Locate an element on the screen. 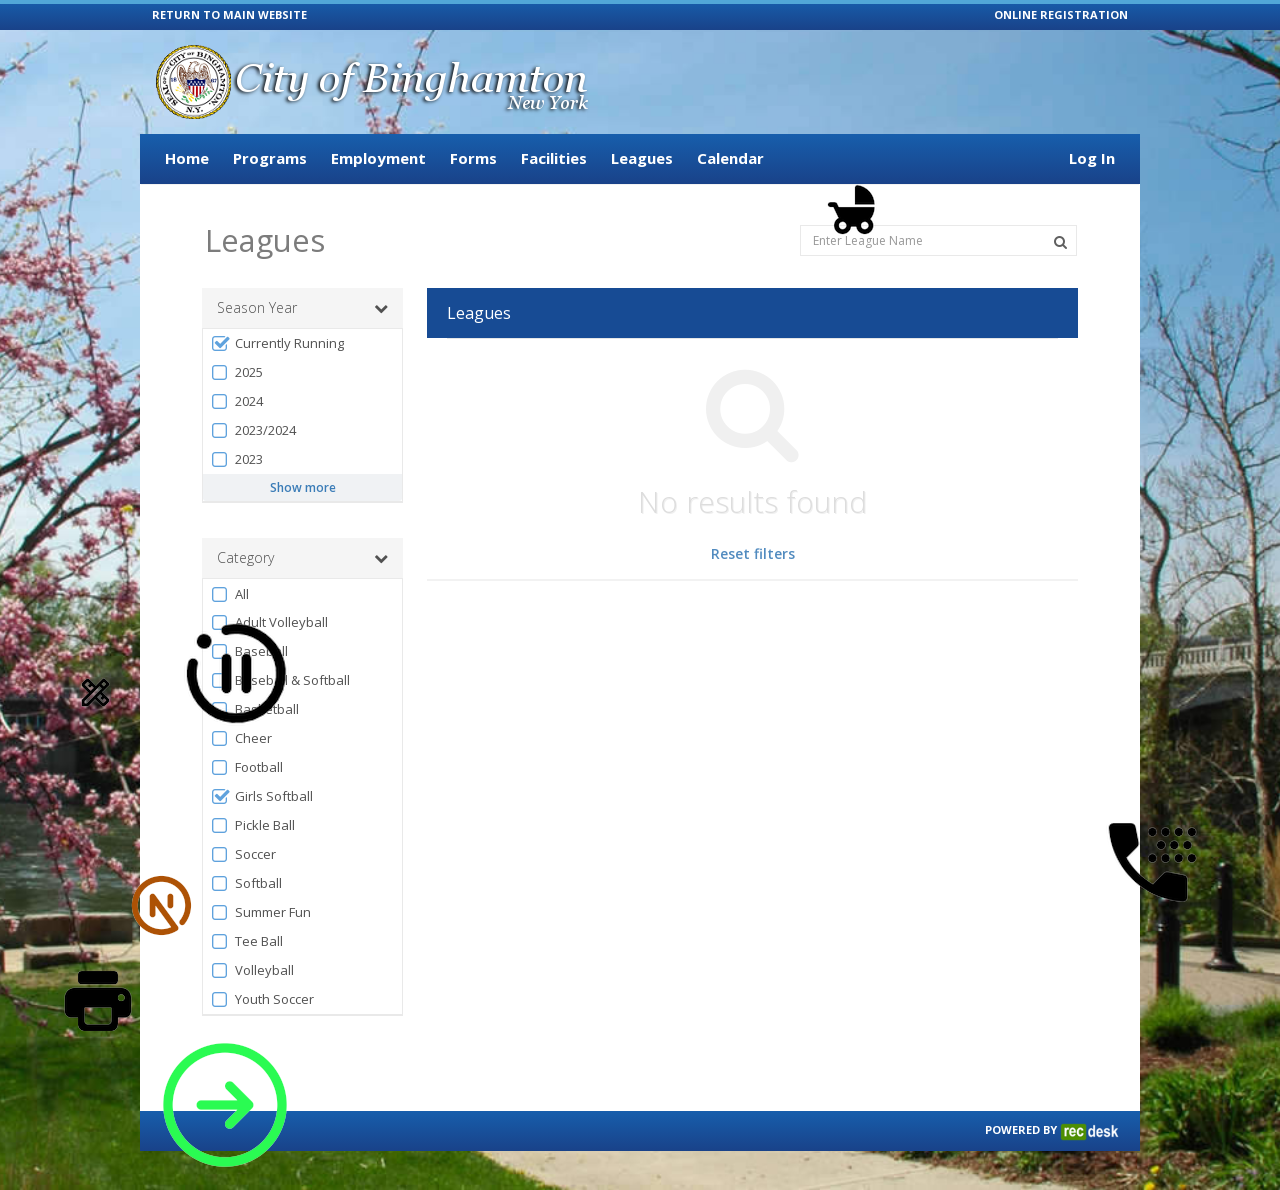  access TTY/text telephone services is located at coordinates (1152, 862).